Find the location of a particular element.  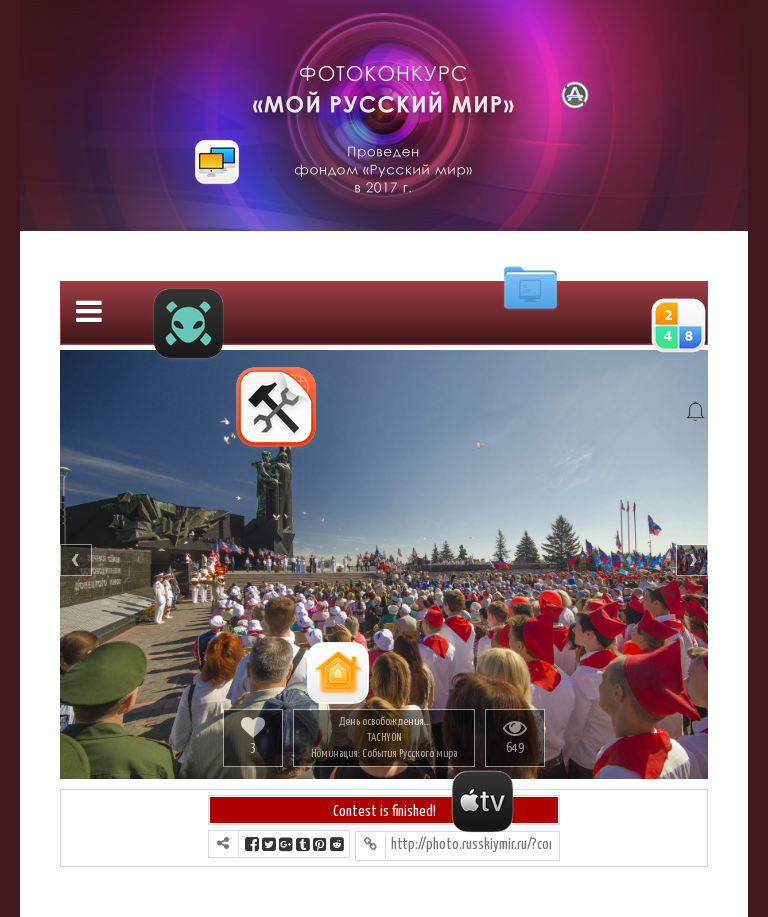

open PC or windows computer folder is located at coordinates (530, 287).